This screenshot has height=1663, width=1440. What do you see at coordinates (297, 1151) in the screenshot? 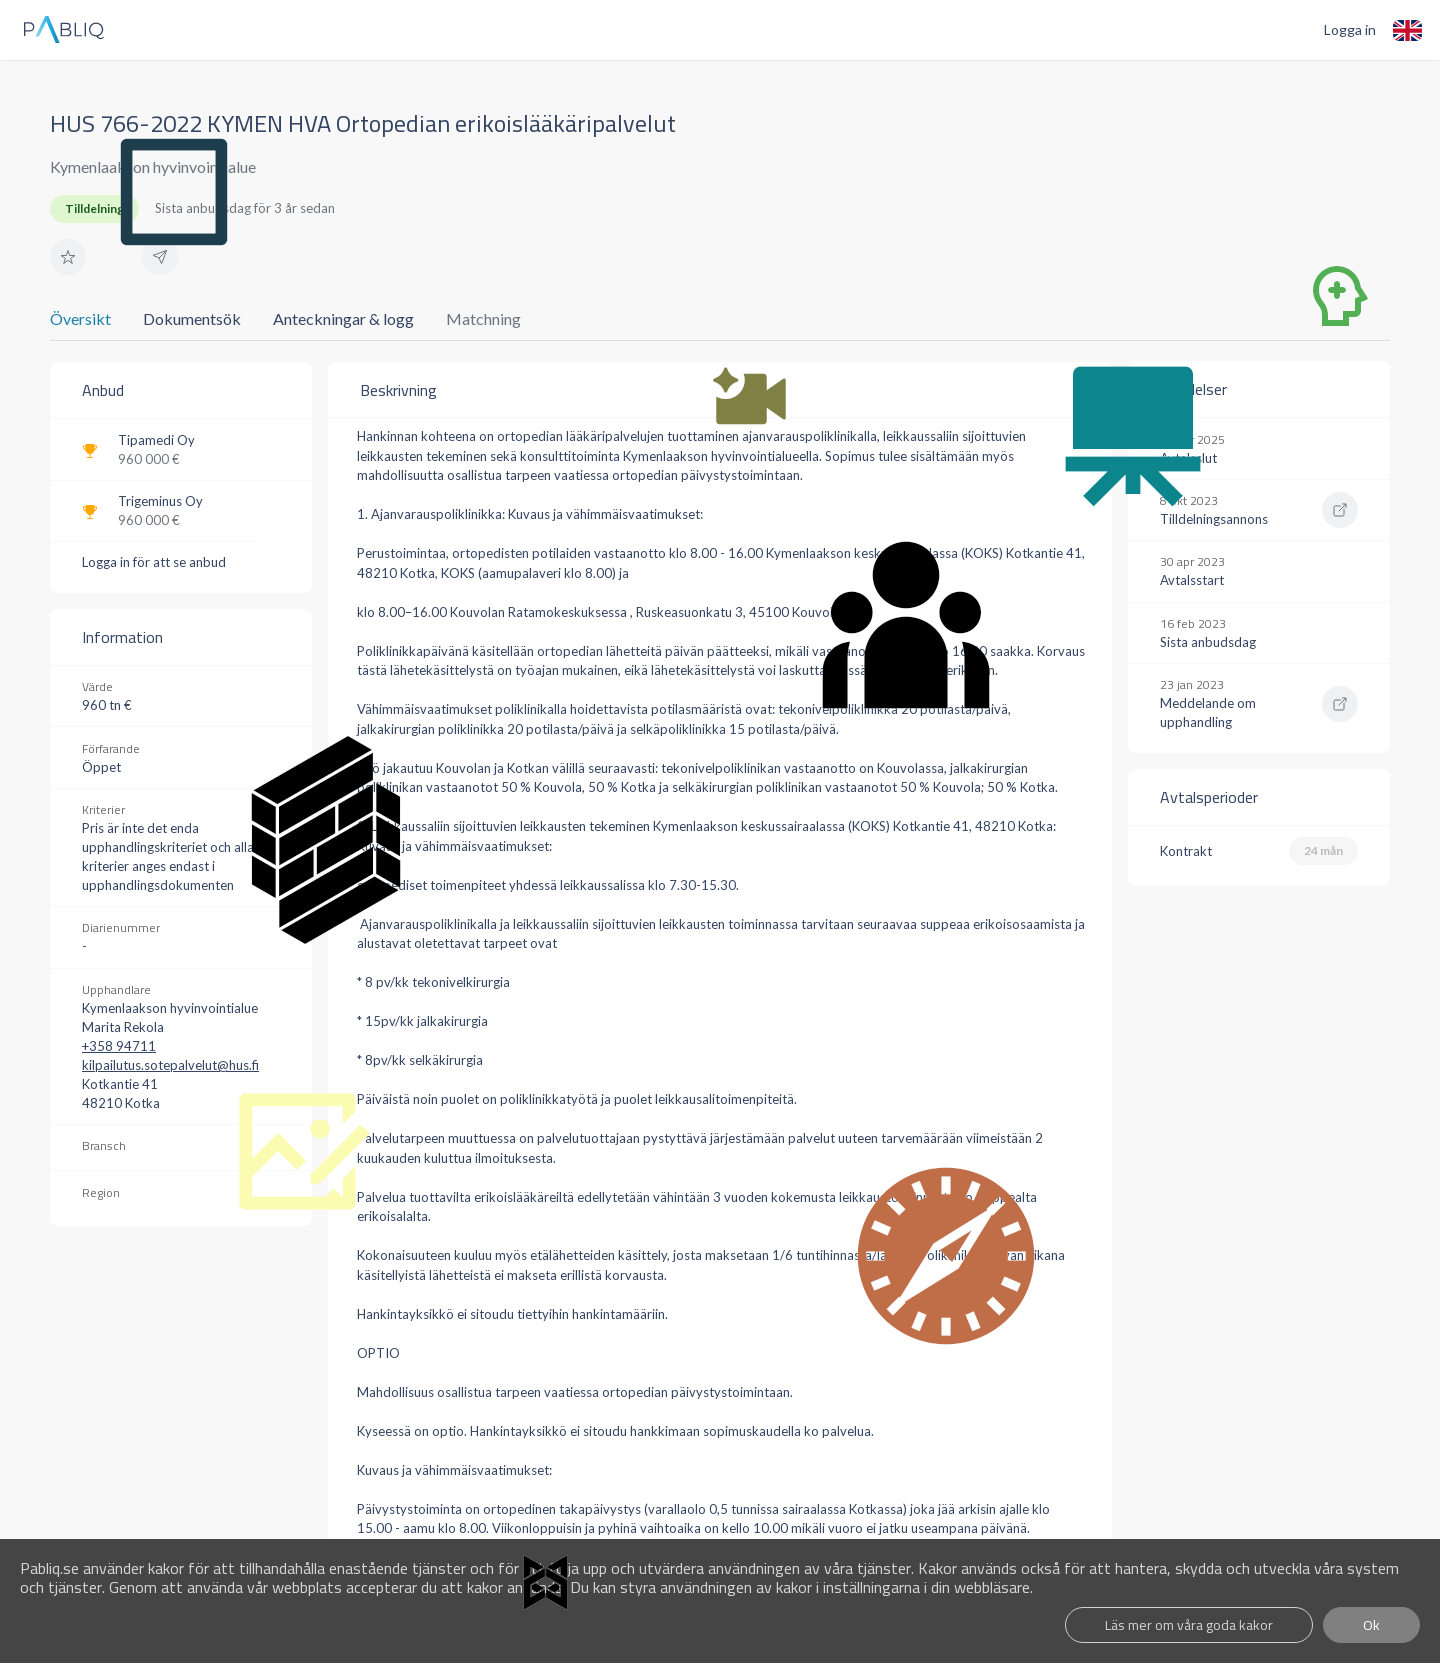
I see `edit or modify an image` at bounding box center [297, 1151].